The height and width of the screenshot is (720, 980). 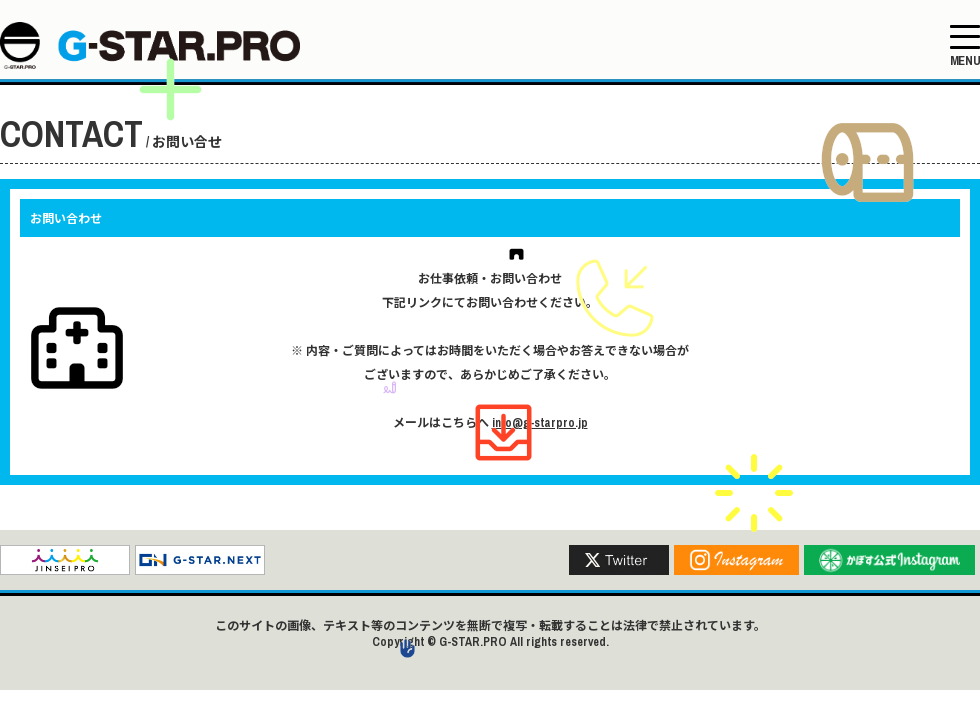 I want to click on indicates content is loading, so click(x=754, y=493).